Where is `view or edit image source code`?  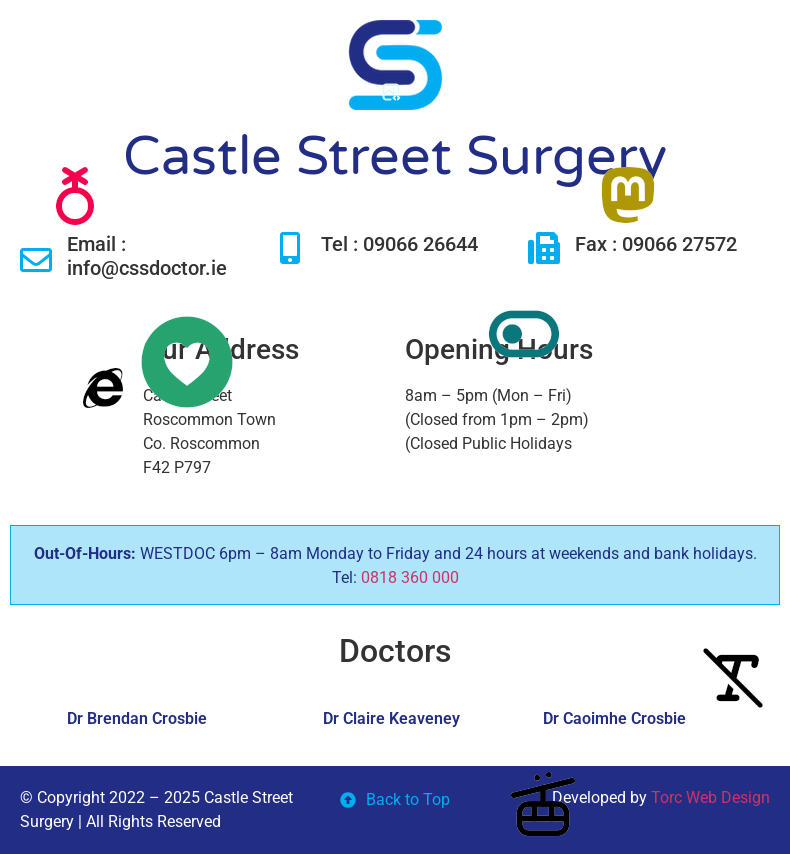
view or edit image source code is located at coordinates (391, 92).